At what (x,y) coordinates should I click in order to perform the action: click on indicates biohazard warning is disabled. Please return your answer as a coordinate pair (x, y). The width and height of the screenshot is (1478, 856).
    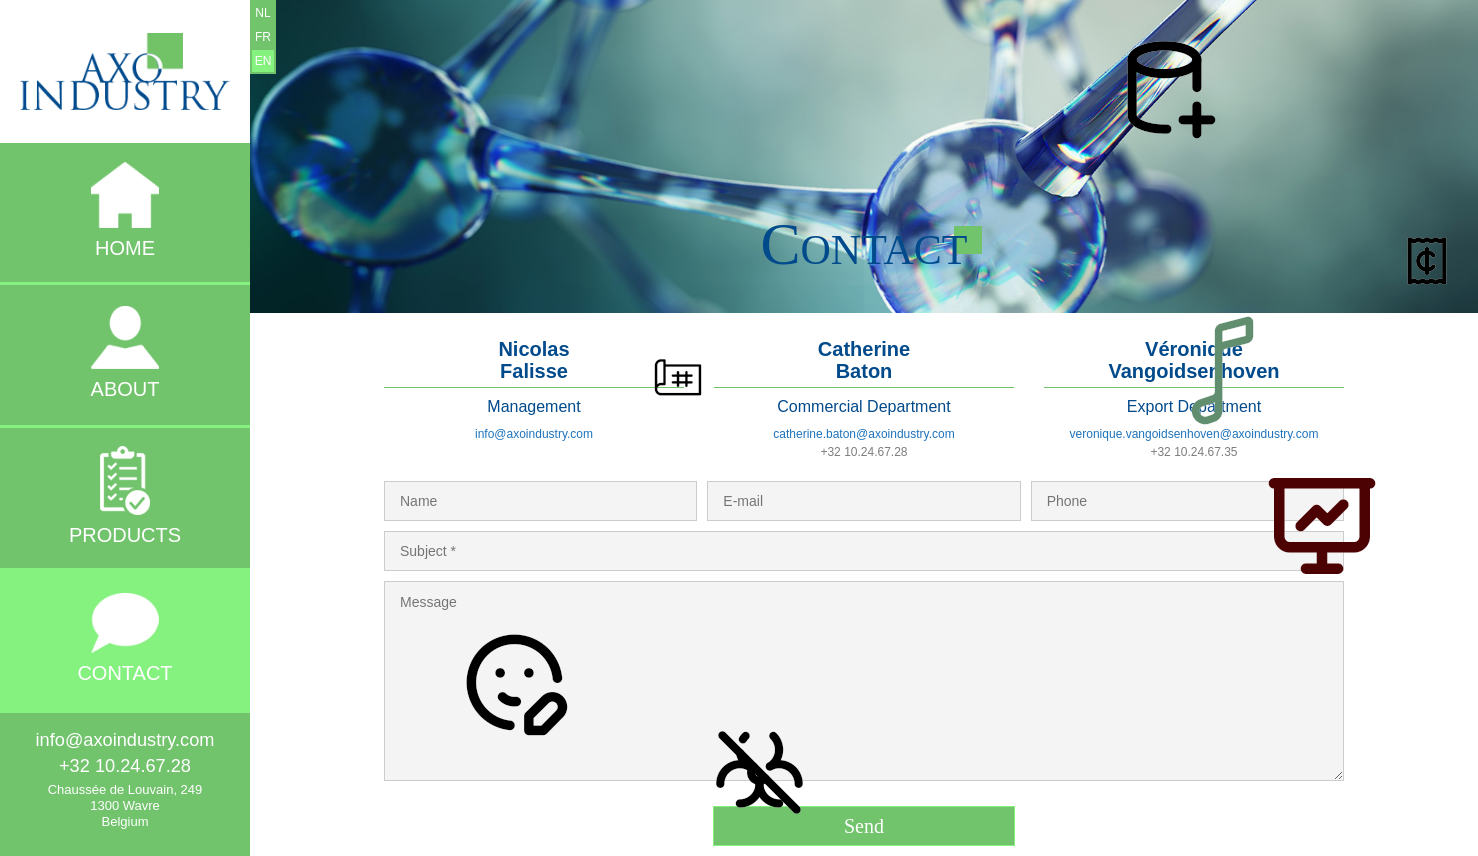
    Looking at the image, I should click on (759, 772).